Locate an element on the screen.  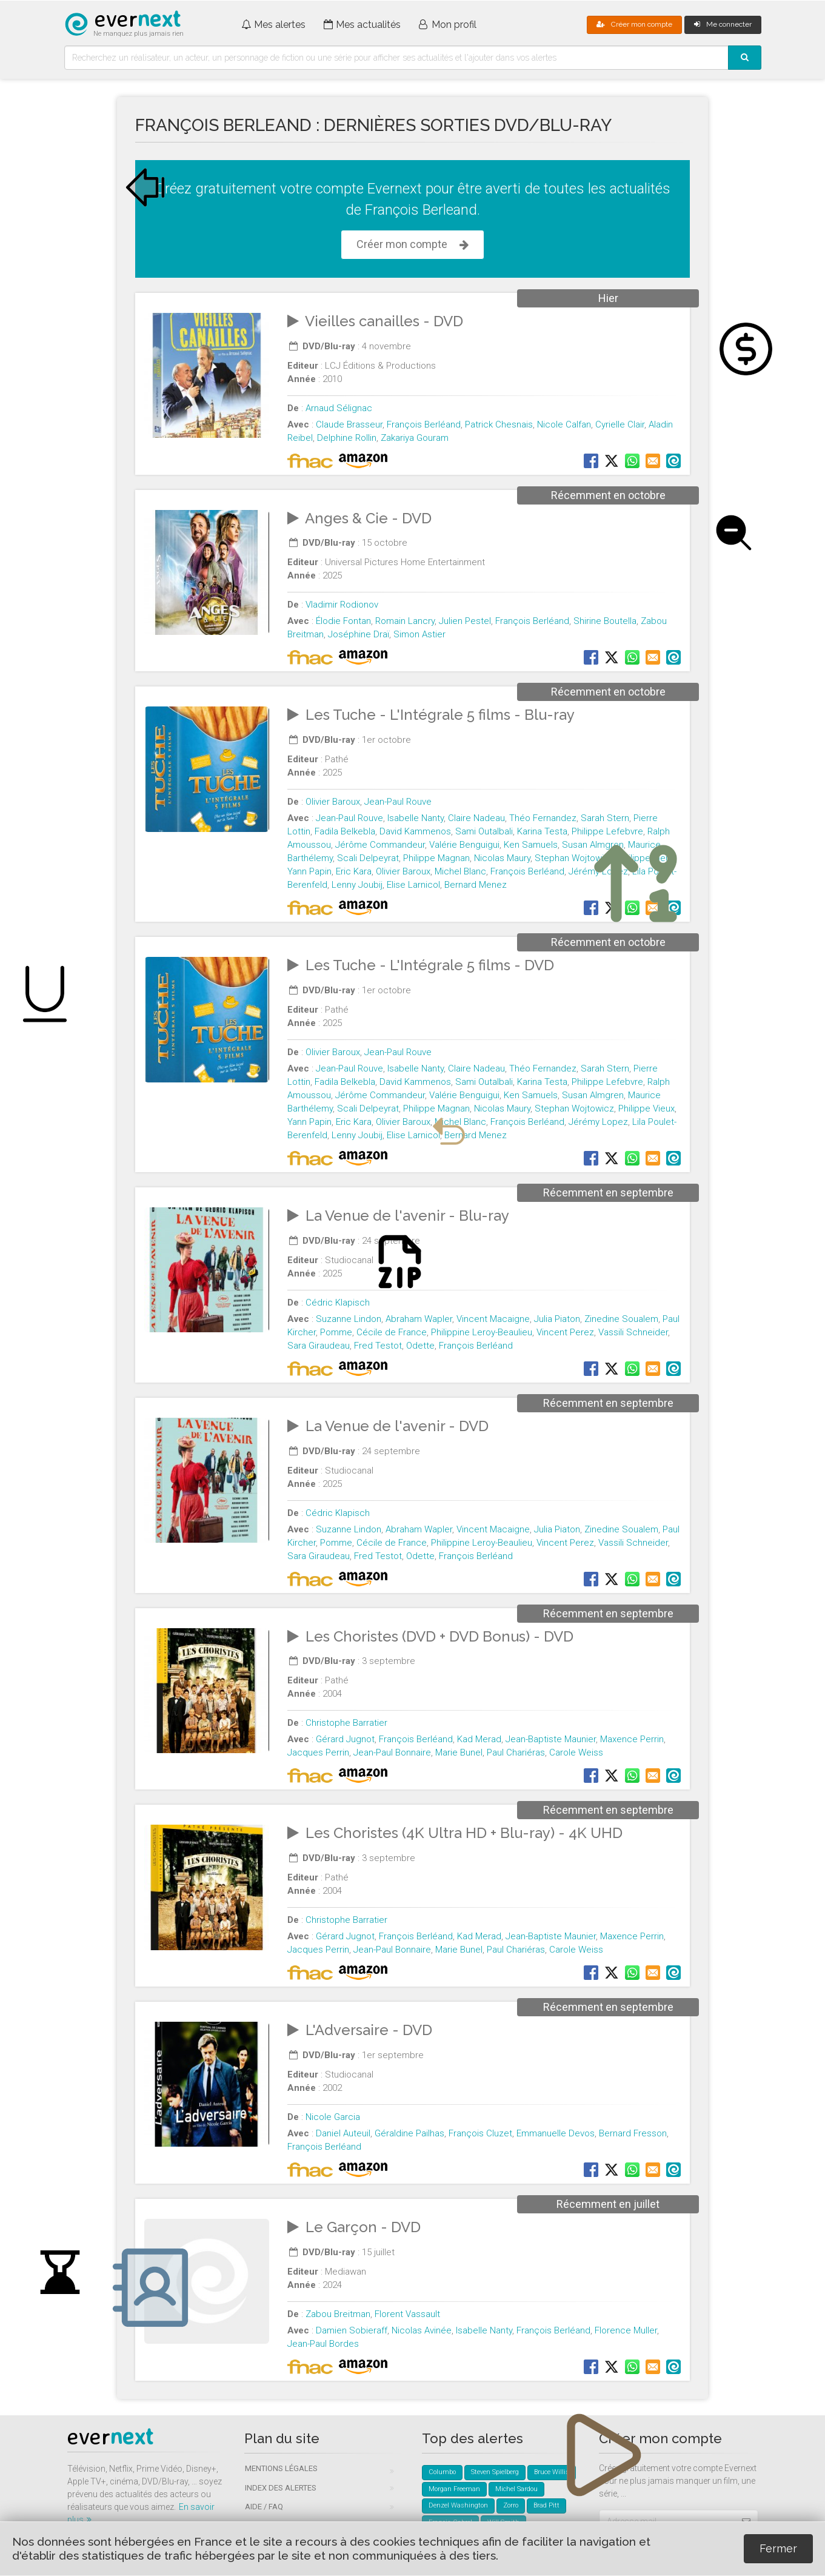
sort numbers in descending order (9 to 1) is located at coordinates (638, 884).